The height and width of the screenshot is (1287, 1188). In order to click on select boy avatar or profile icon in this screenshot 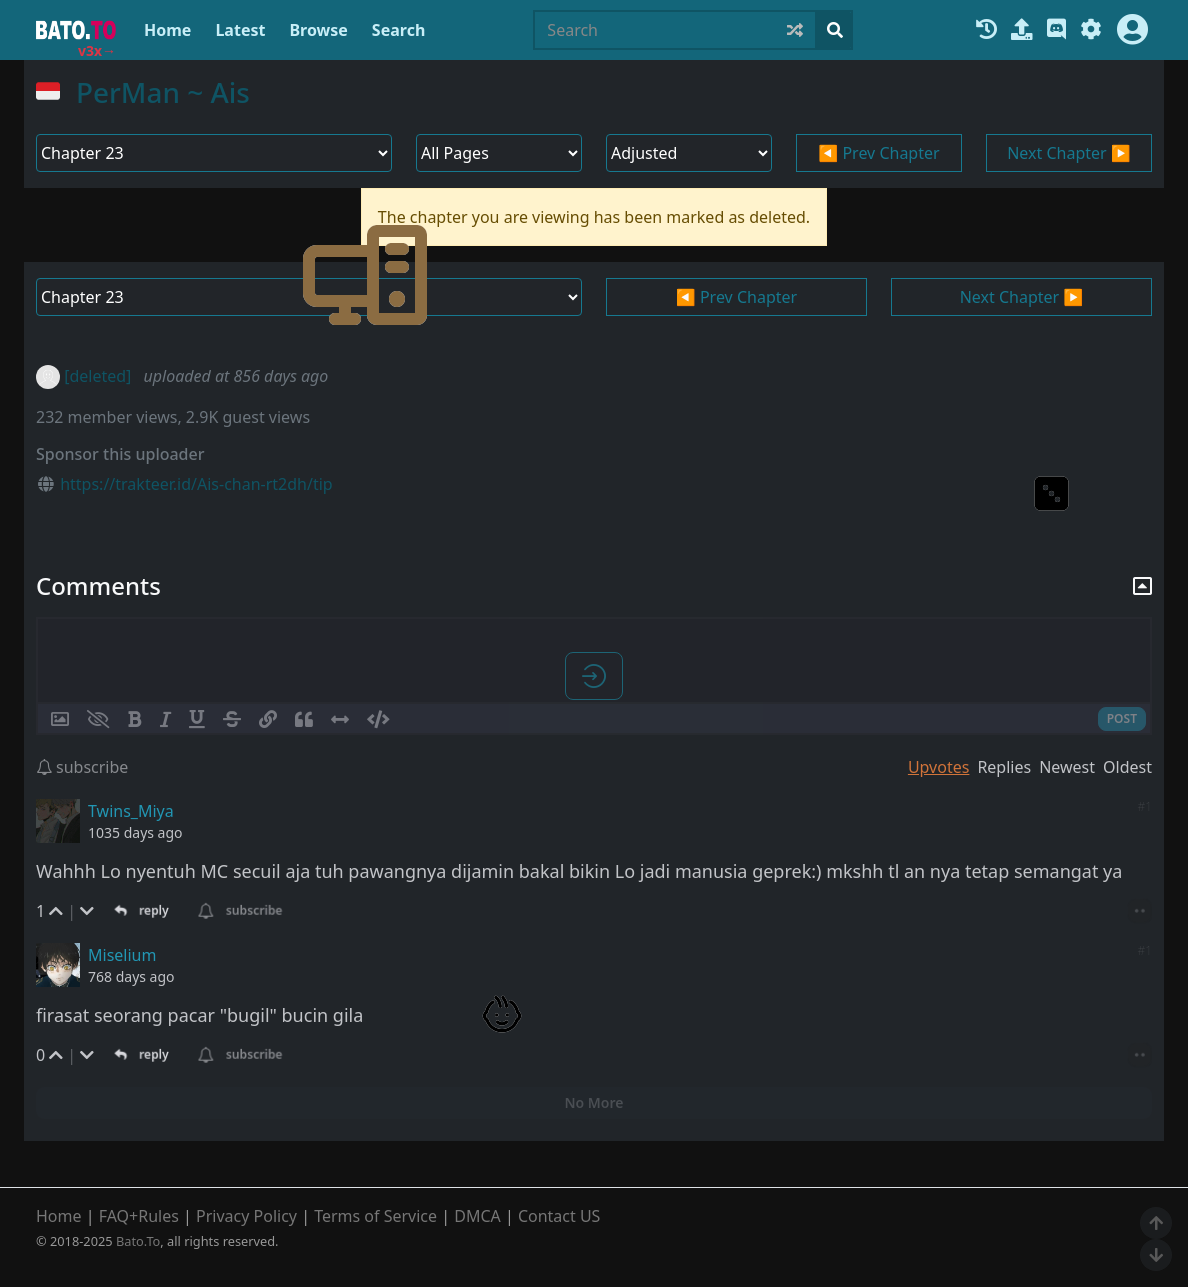, I will do `click(502, 1015)`.